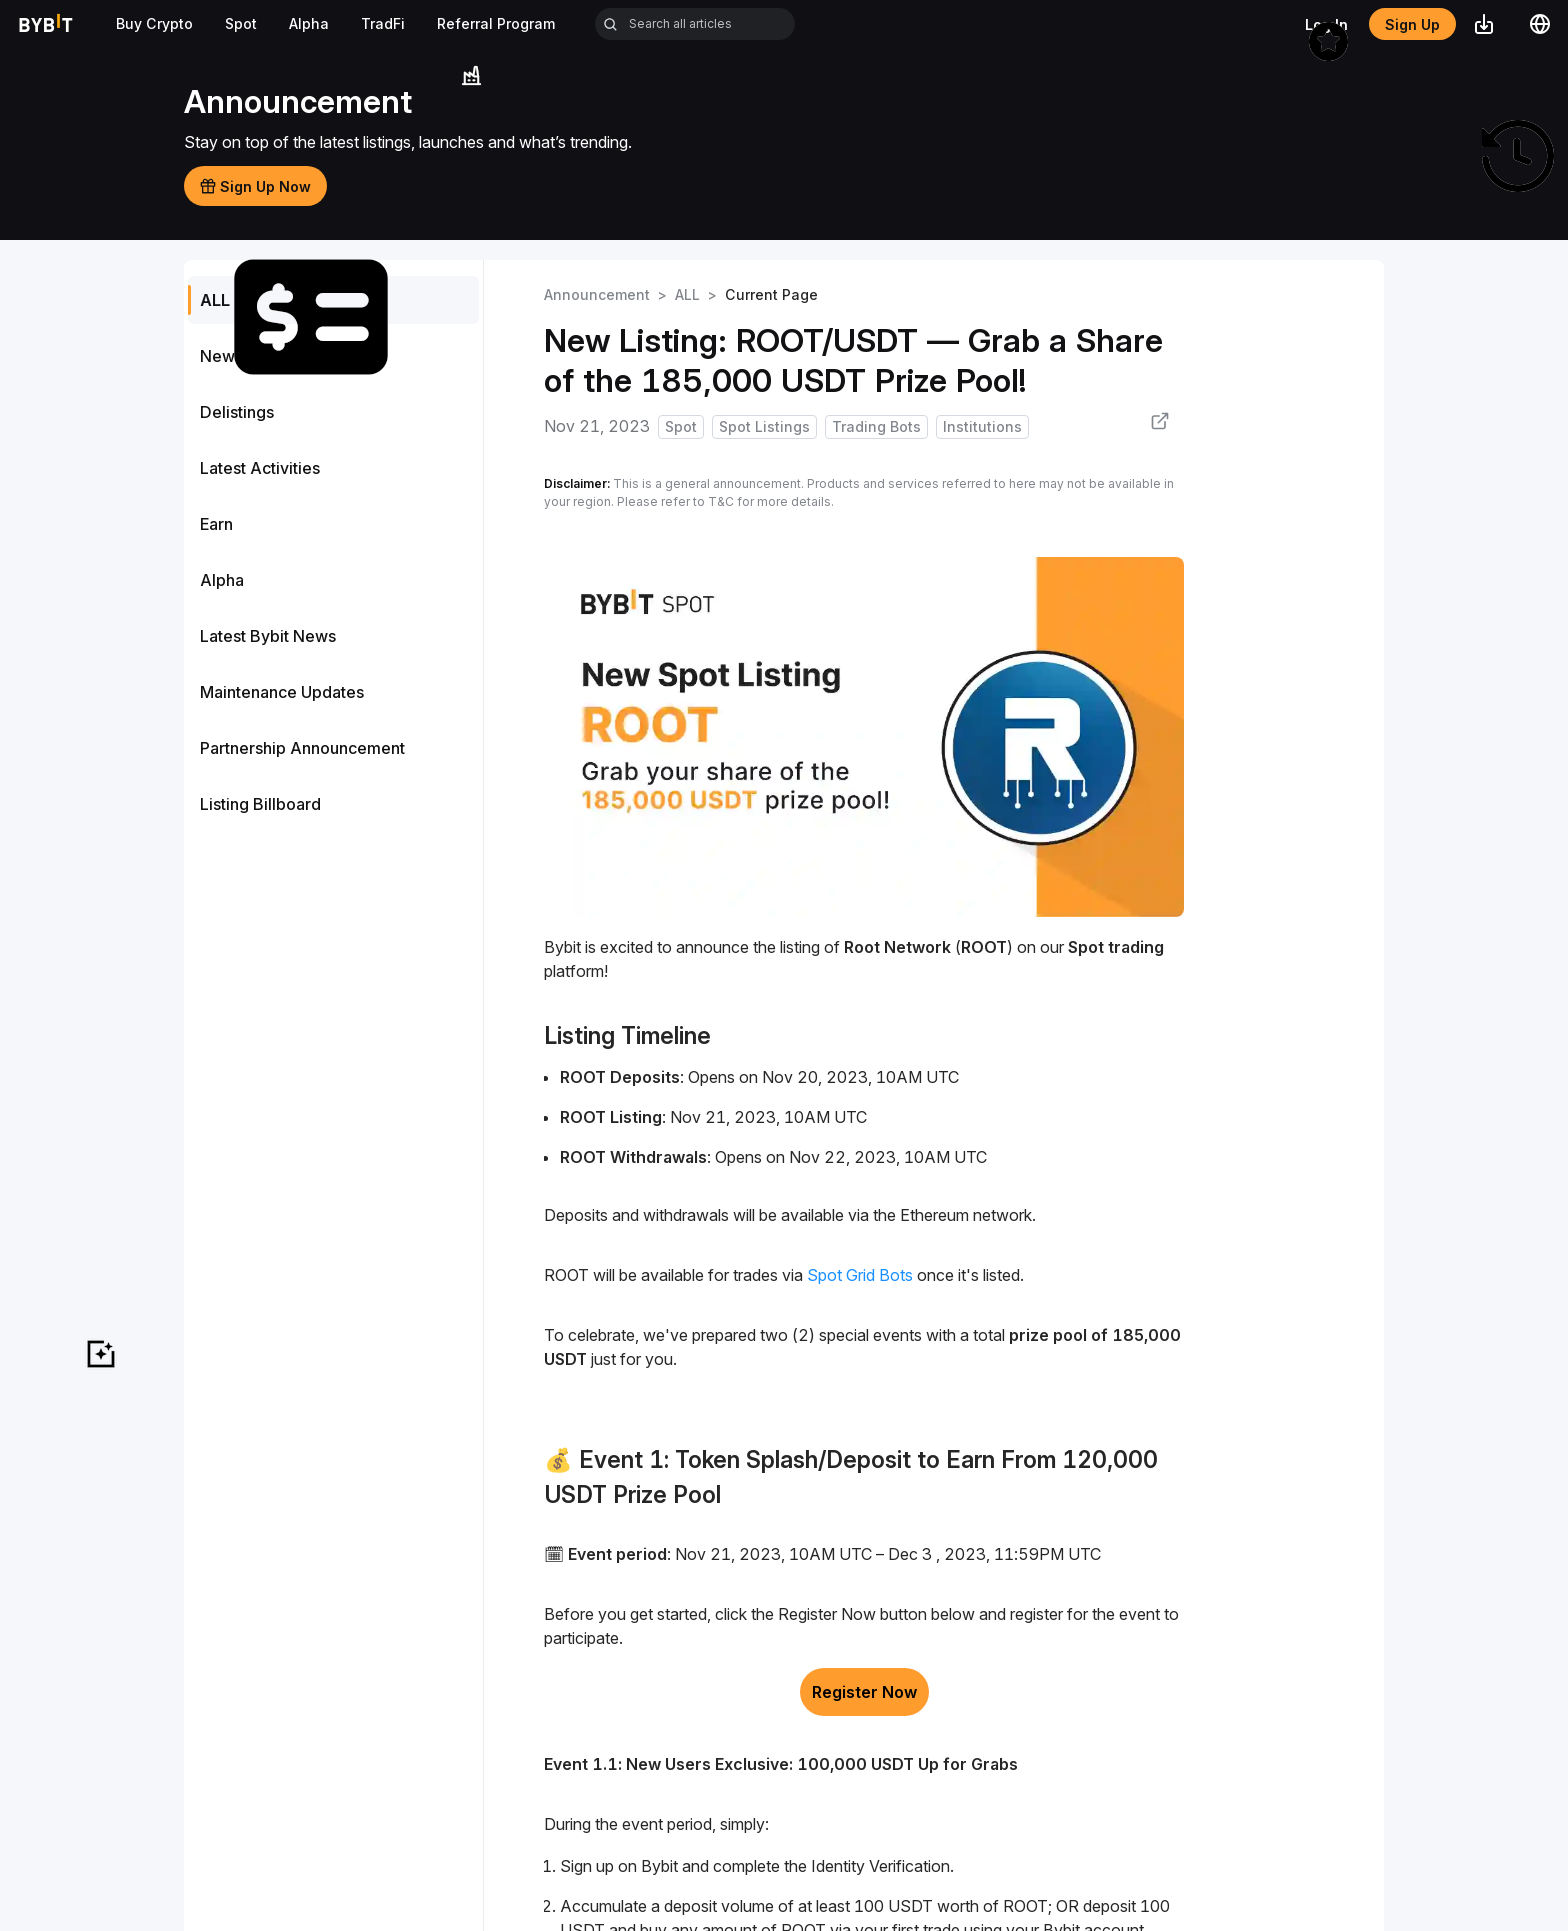 The width and height of the screenshot is (1568, 1931). What do you see at coordinates (311, 317) in the screenshot?
I see `view or manage payment methods` at bounding box center [311, 317].